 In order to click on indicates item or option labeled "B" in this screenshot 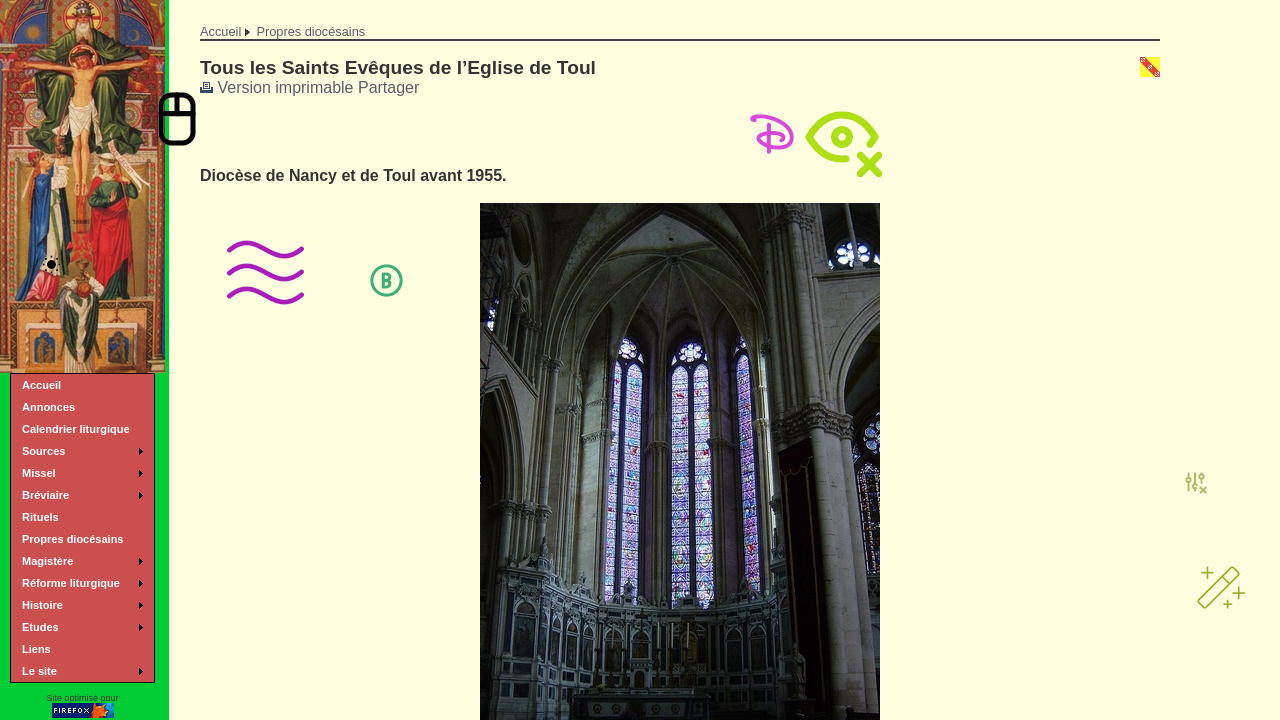, I will do `click(386, 280)`.